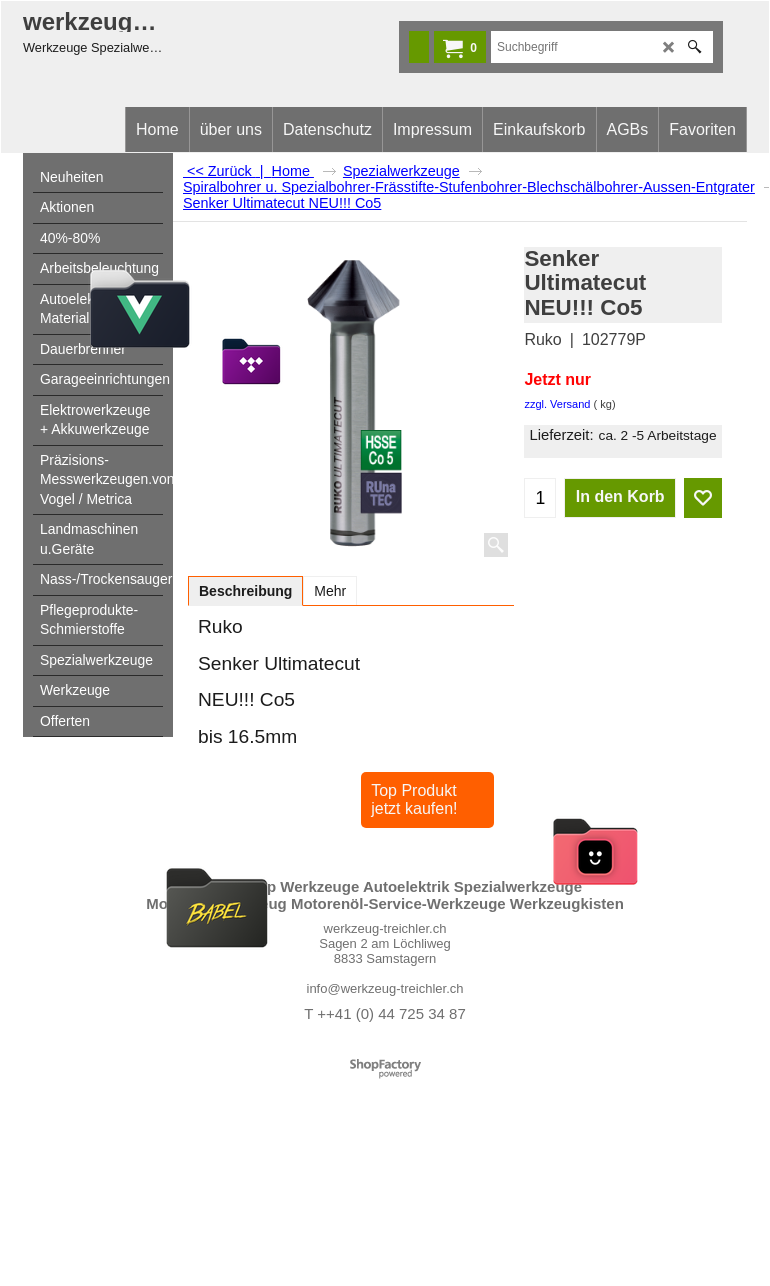 This screenshot has width=770, height=1286. What do you see at coordinates (251, 363) in the screenshot?
I see `open folder containing tidal music files` at bounding box center [251, 363].